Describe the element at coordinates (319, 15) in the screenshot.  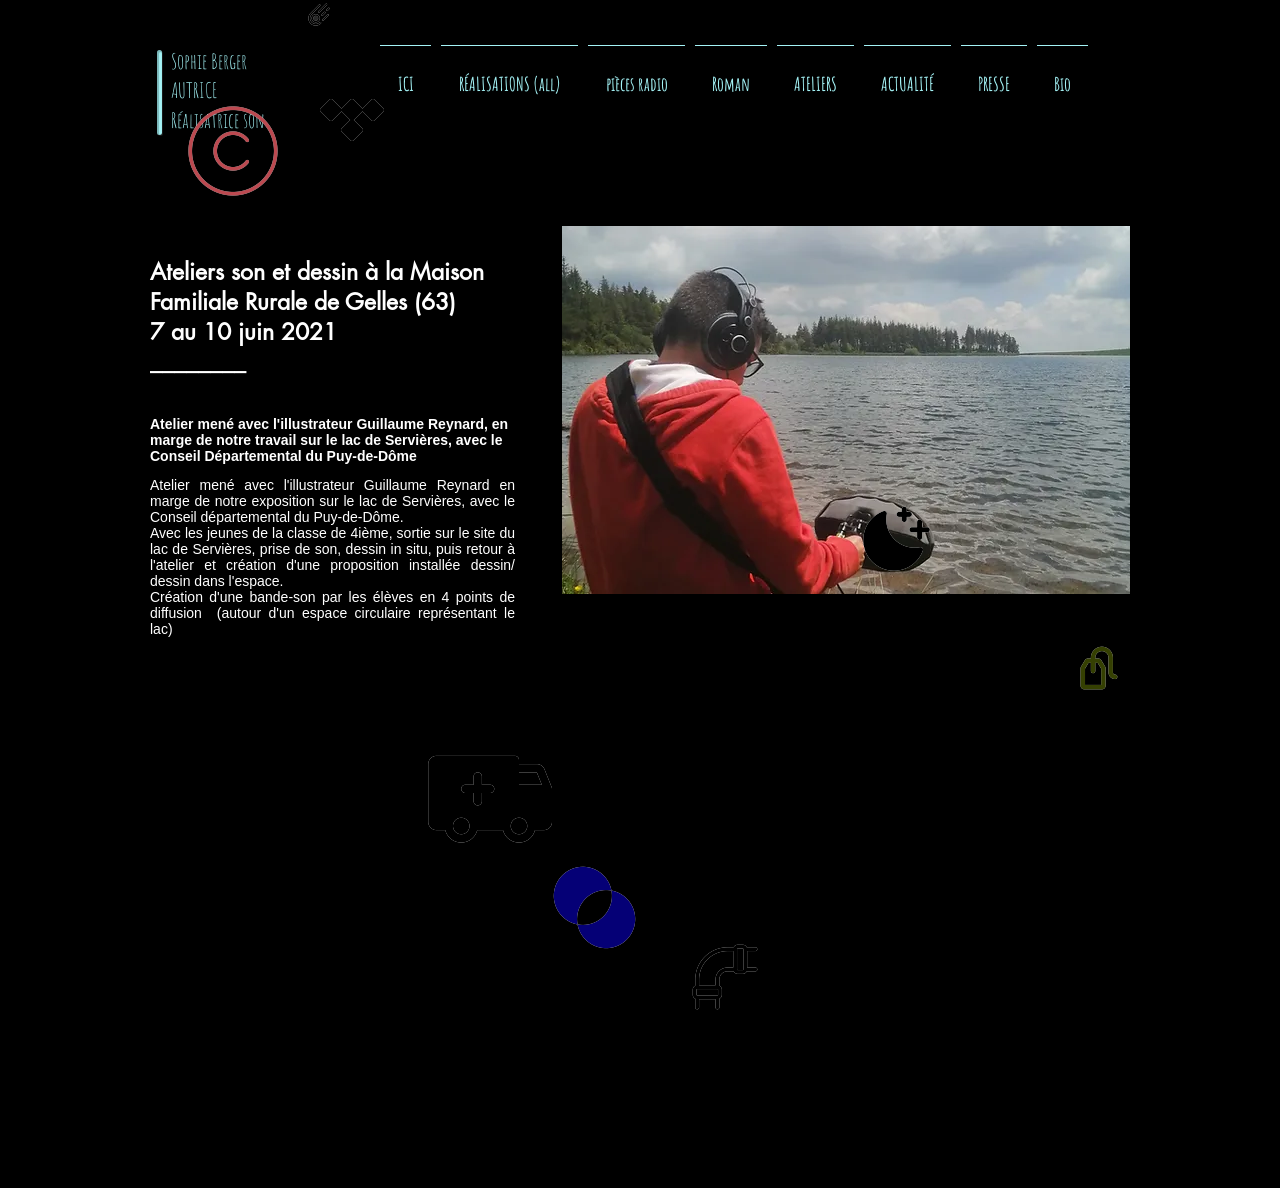
I see `indicates a meteor or space-related feature` at that location.